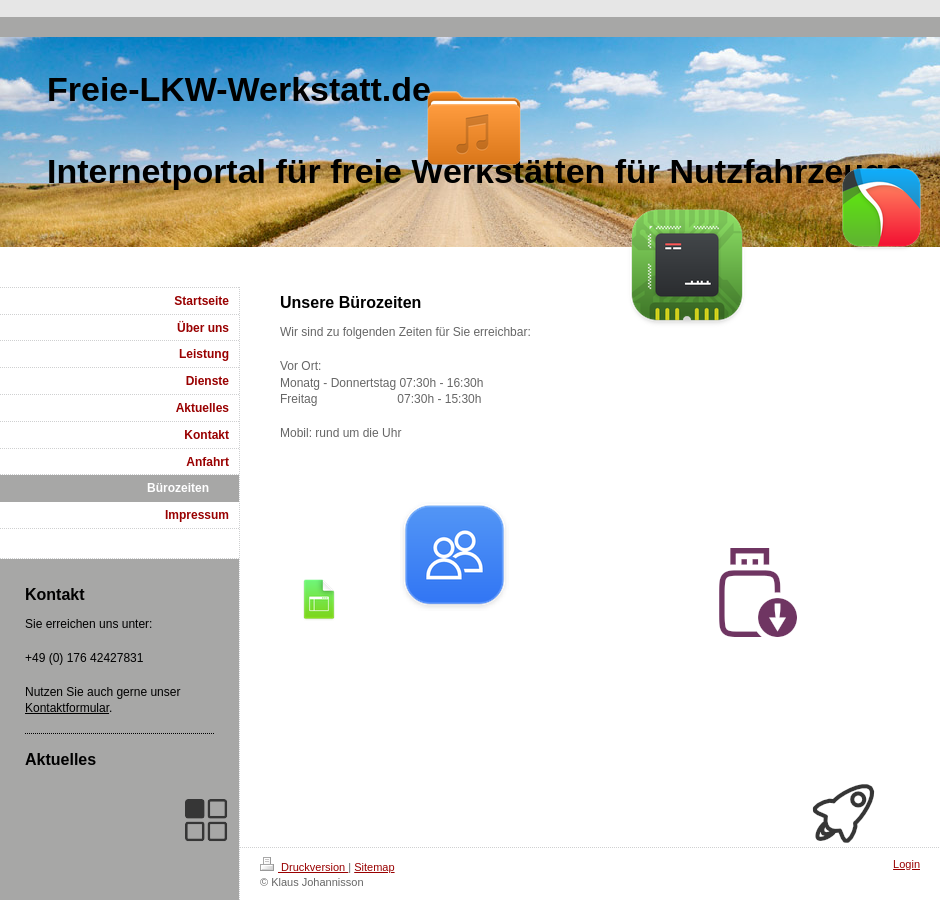 This screenshot has height=900, width=940. What do you see at coordinates (843, 813) in the screenshot?
I see `launch applications or open app drawer` at bounding box center [843, 813].